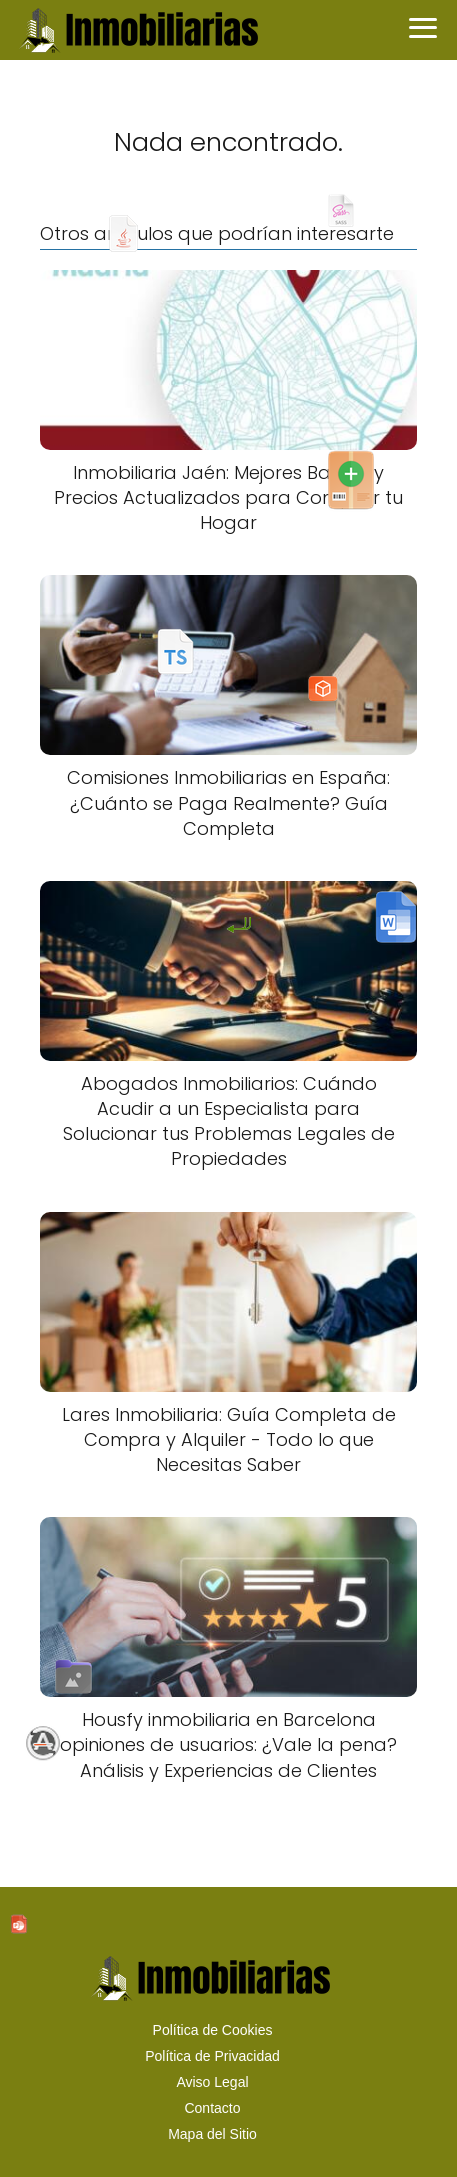  Describe the element at coordinates (73, 1676) in the screenshot. I see `open your pictures folder` at that location.